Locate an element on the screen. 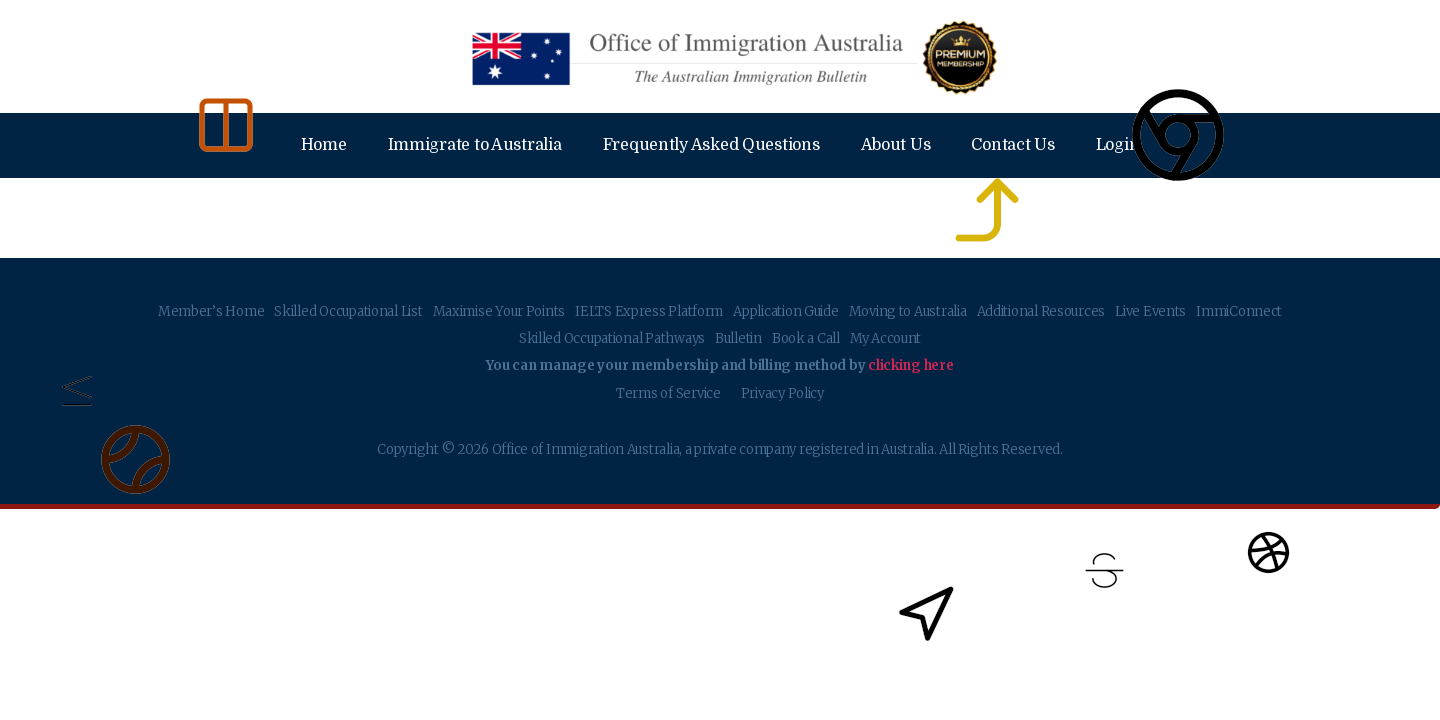 The height and width of the screenshot is (720, 1440). less than or equal to mathematical operator is located at coordinates (77, 391).